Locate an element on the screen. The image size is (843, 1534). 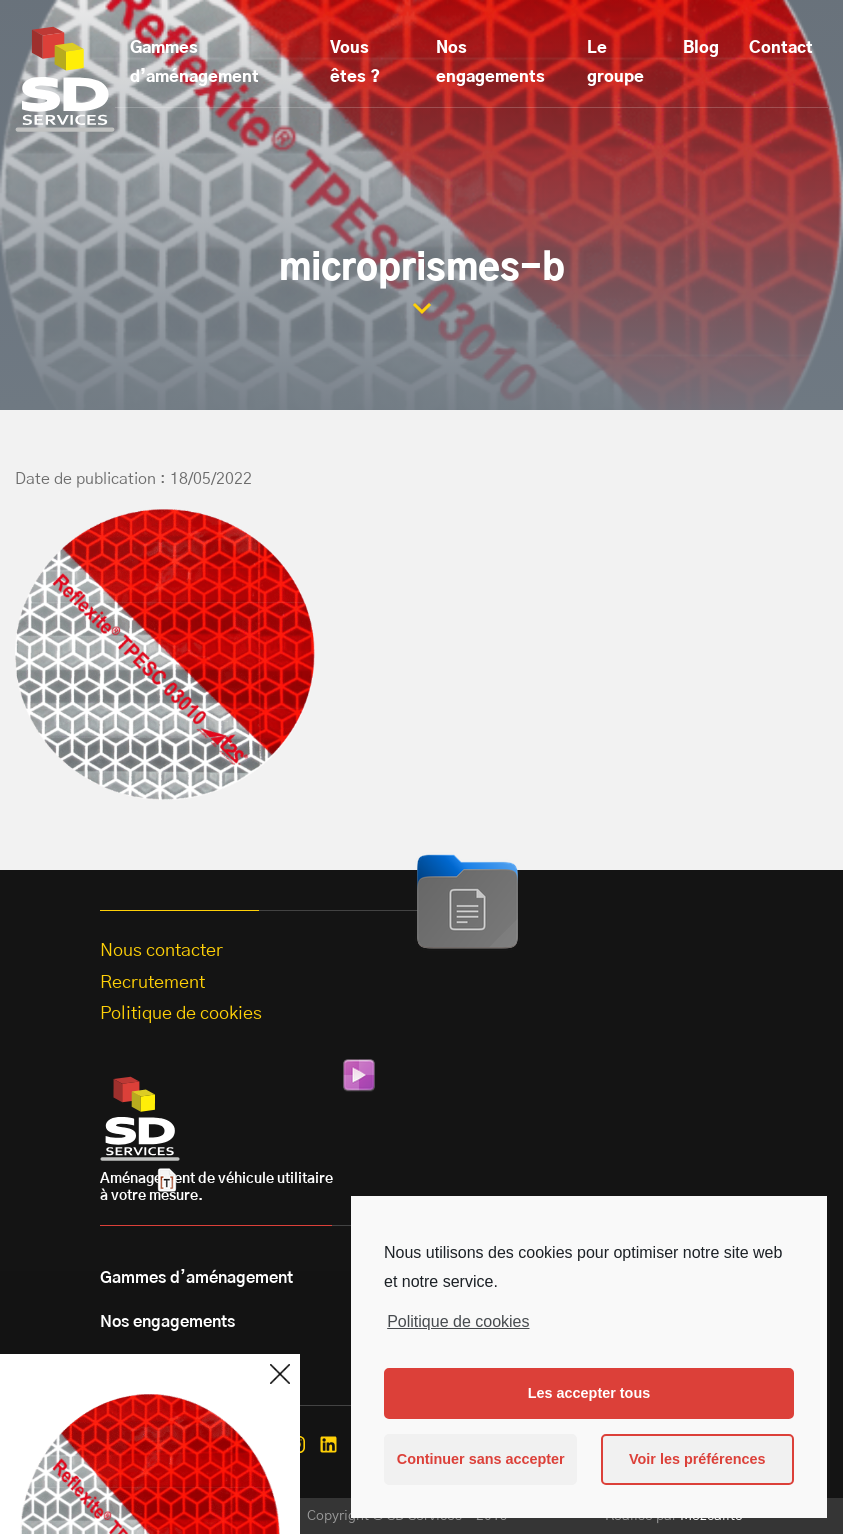
open your documents folder is located at coordinates (467, 901).